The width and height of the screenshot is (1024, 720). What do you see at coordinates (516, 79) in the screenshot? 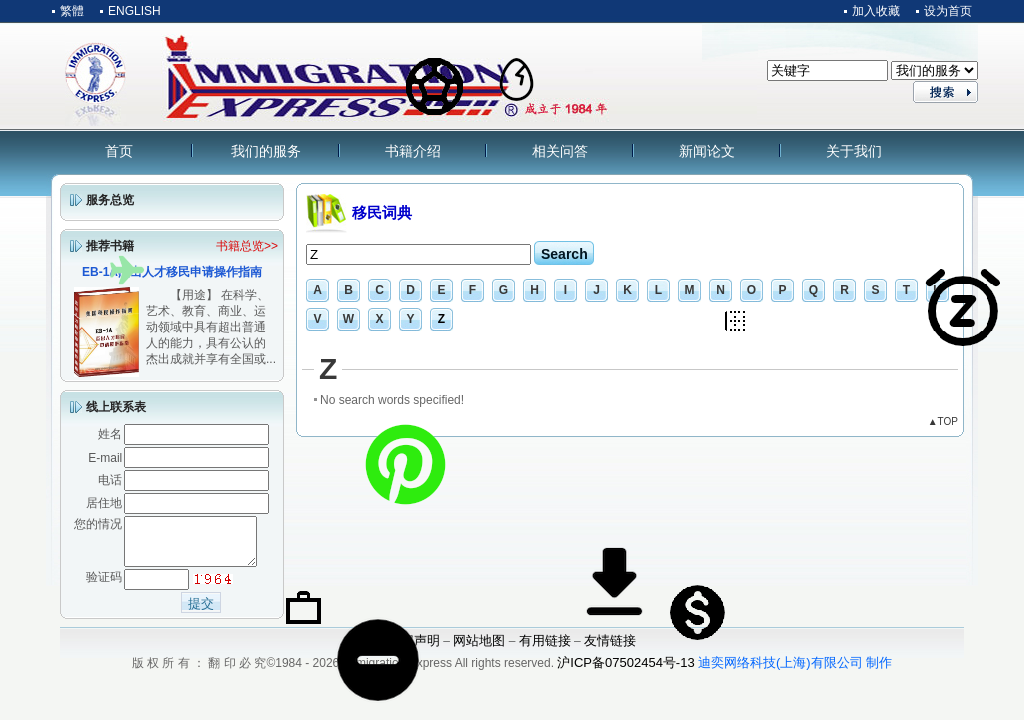
I see `indicates a cracked or broken item` at bounding box center [516, 79].